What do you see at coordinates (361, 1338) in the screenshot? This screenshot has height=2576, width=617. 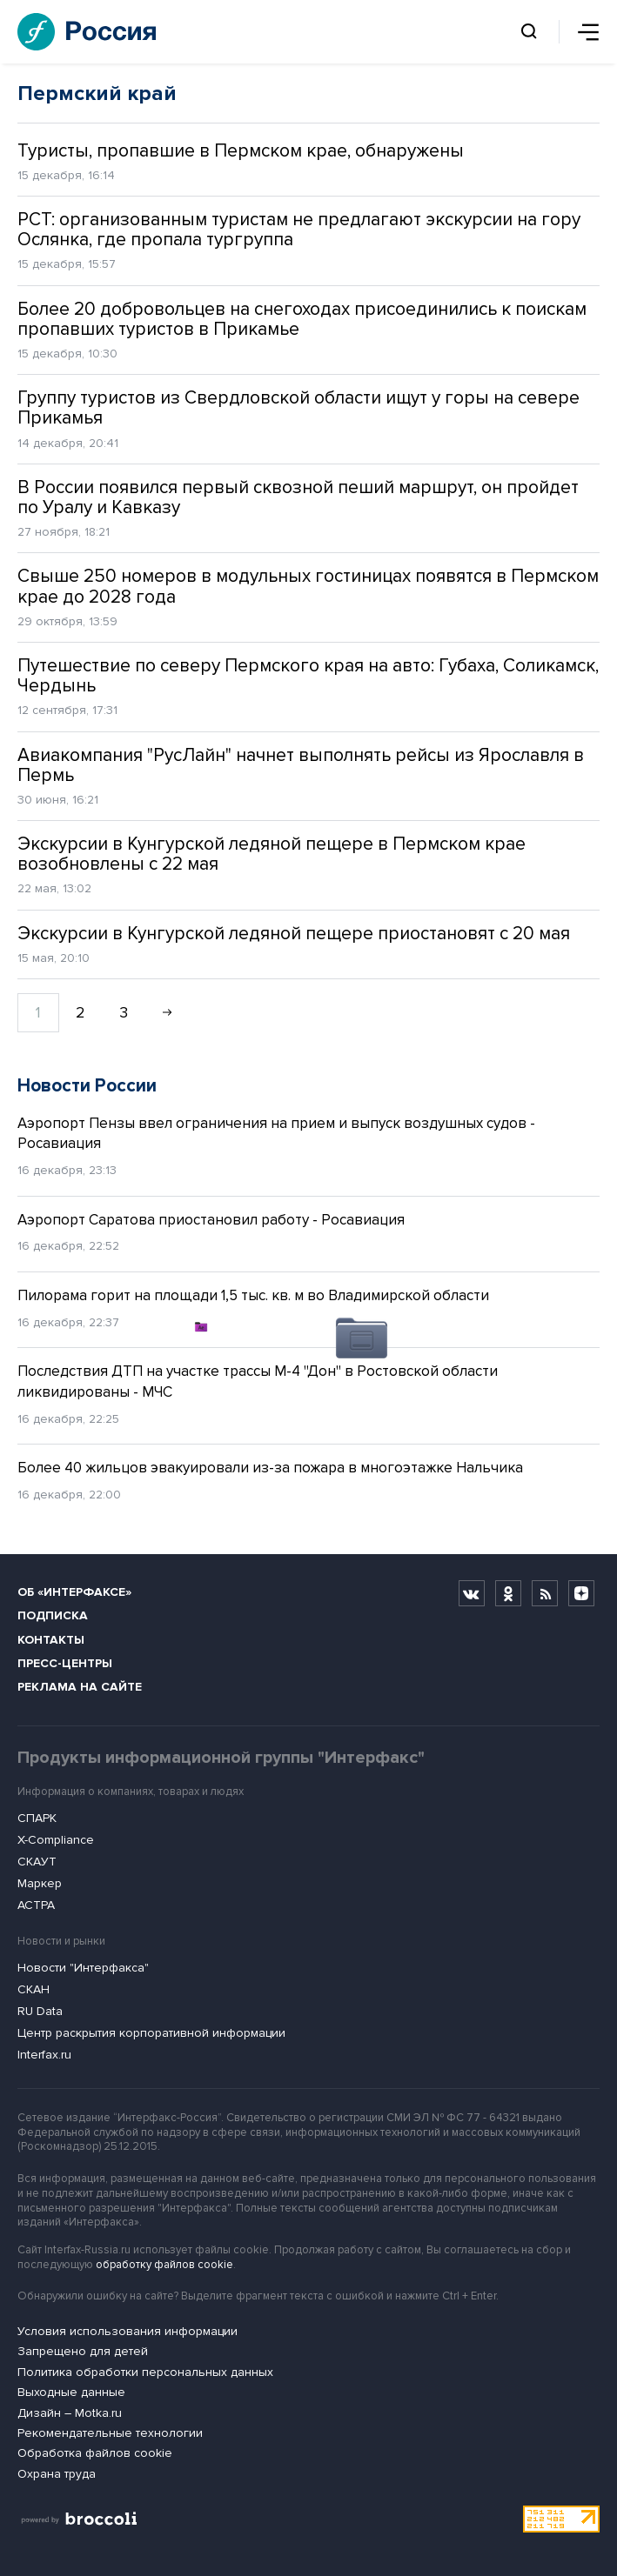 I see `open desktop folder` at bounding box center [361, 1338].